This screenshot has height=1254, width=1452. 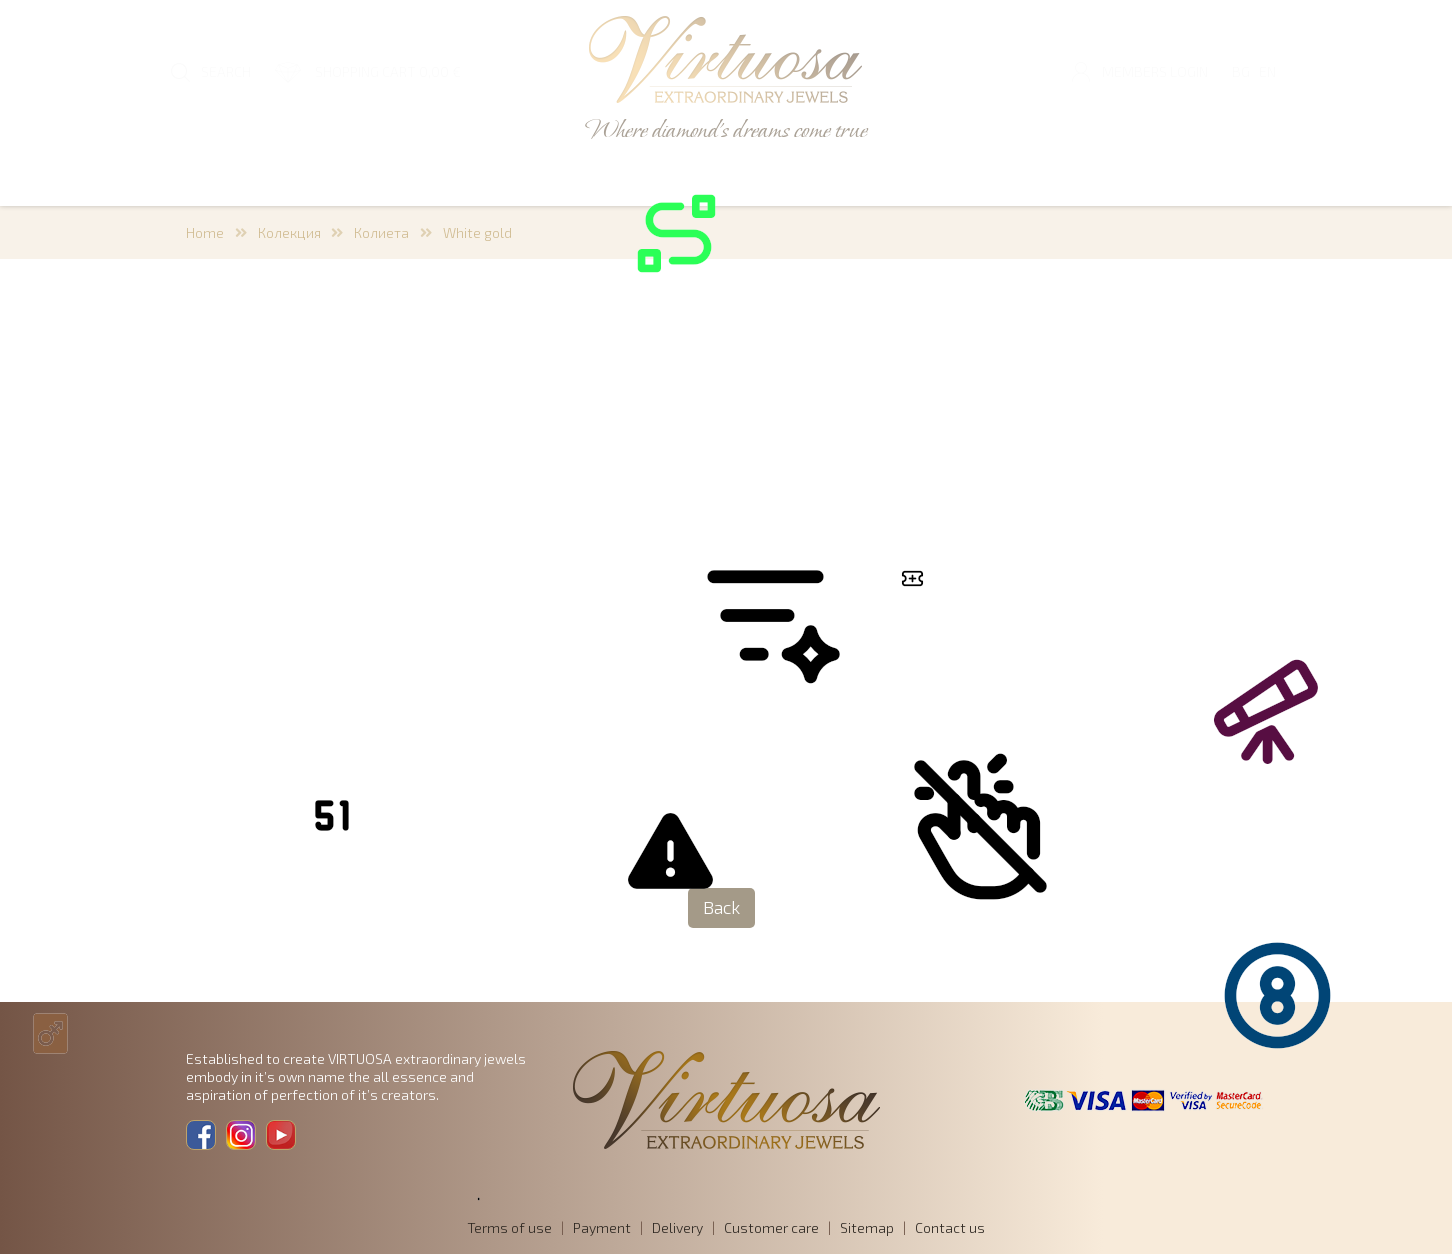 What do you see at coordinates (489, 1191) in the screenshot?
I see `indicates no cellular signal available` at bounding box center [489, 1191].